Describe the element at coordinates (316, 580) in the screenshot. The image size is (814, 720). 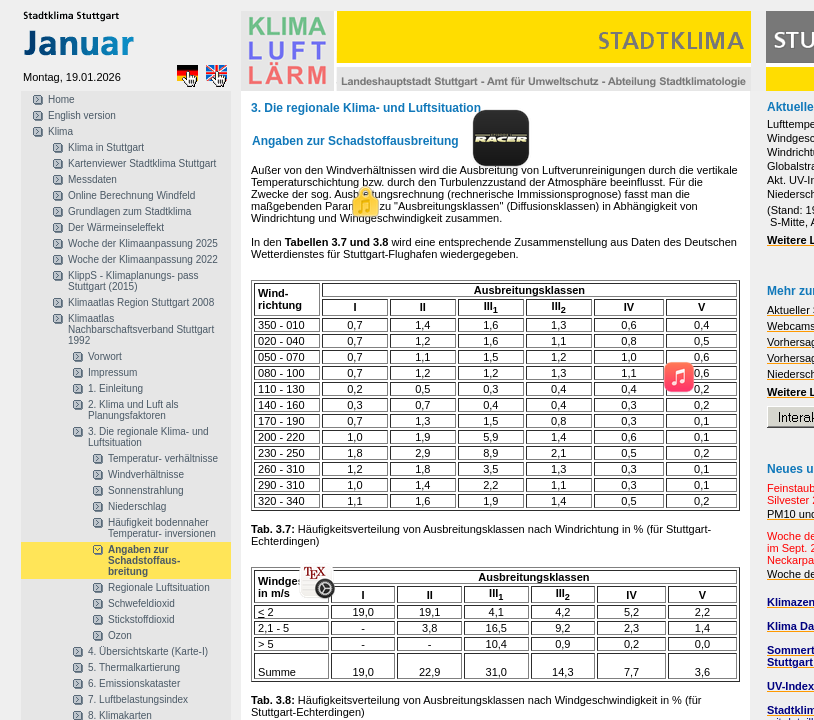
I see `open miktex console for managing tex distributions` at that location.